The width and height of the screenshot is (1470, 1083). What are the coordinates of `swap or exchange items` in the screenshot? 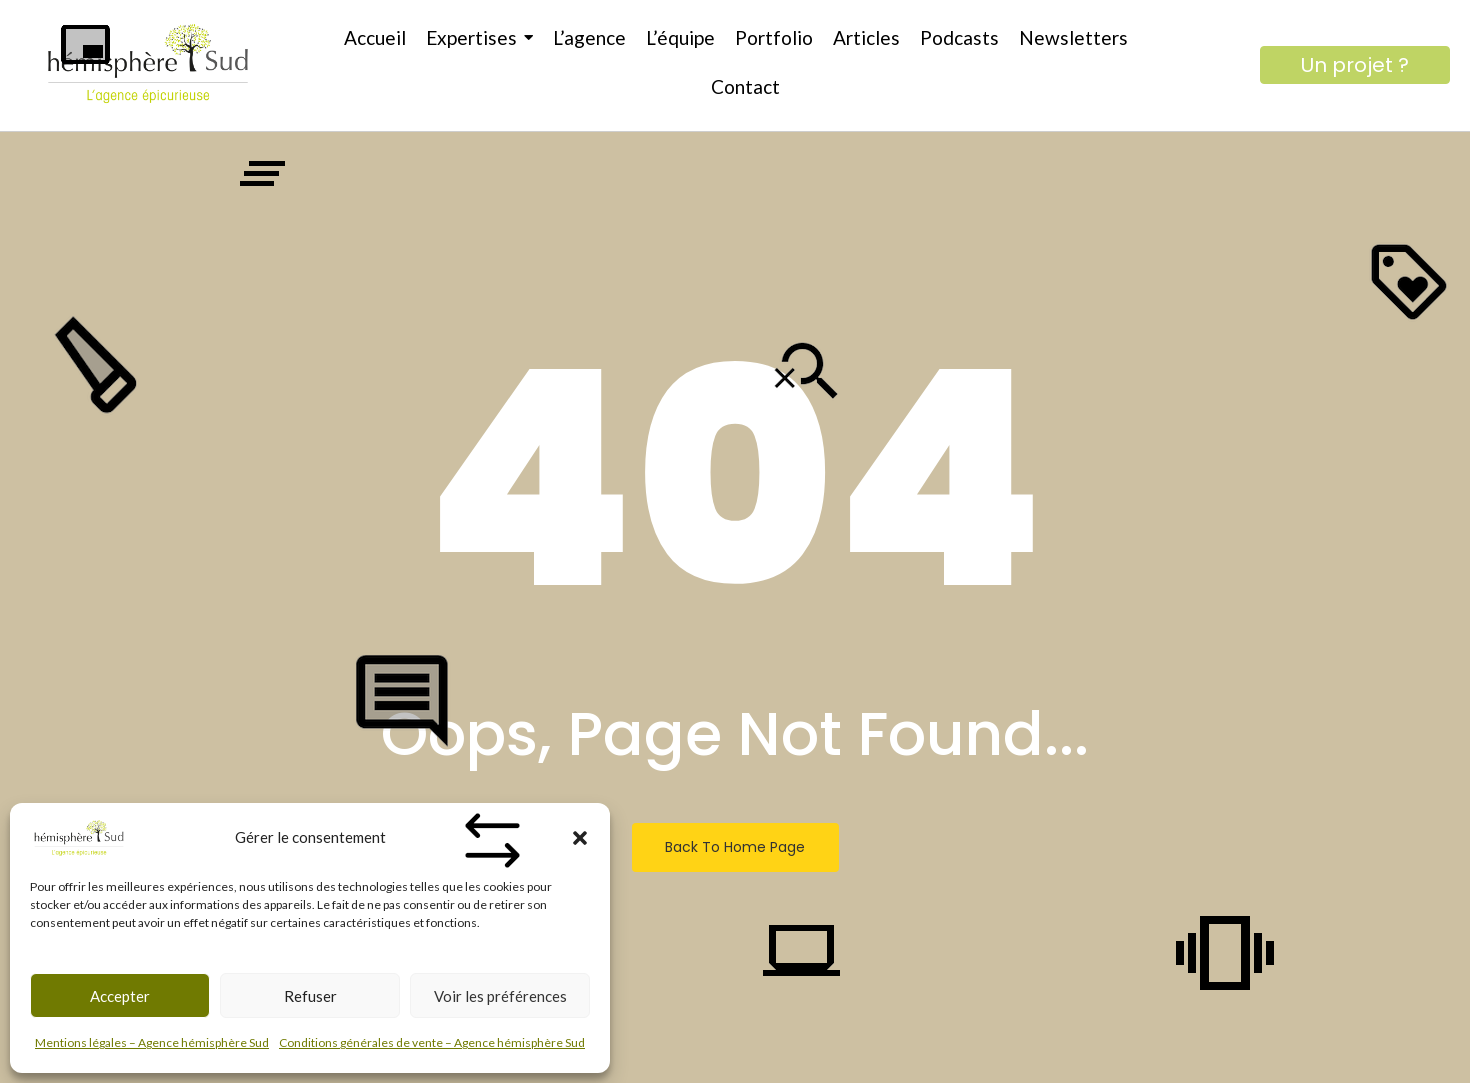 It's located at (492, 840).